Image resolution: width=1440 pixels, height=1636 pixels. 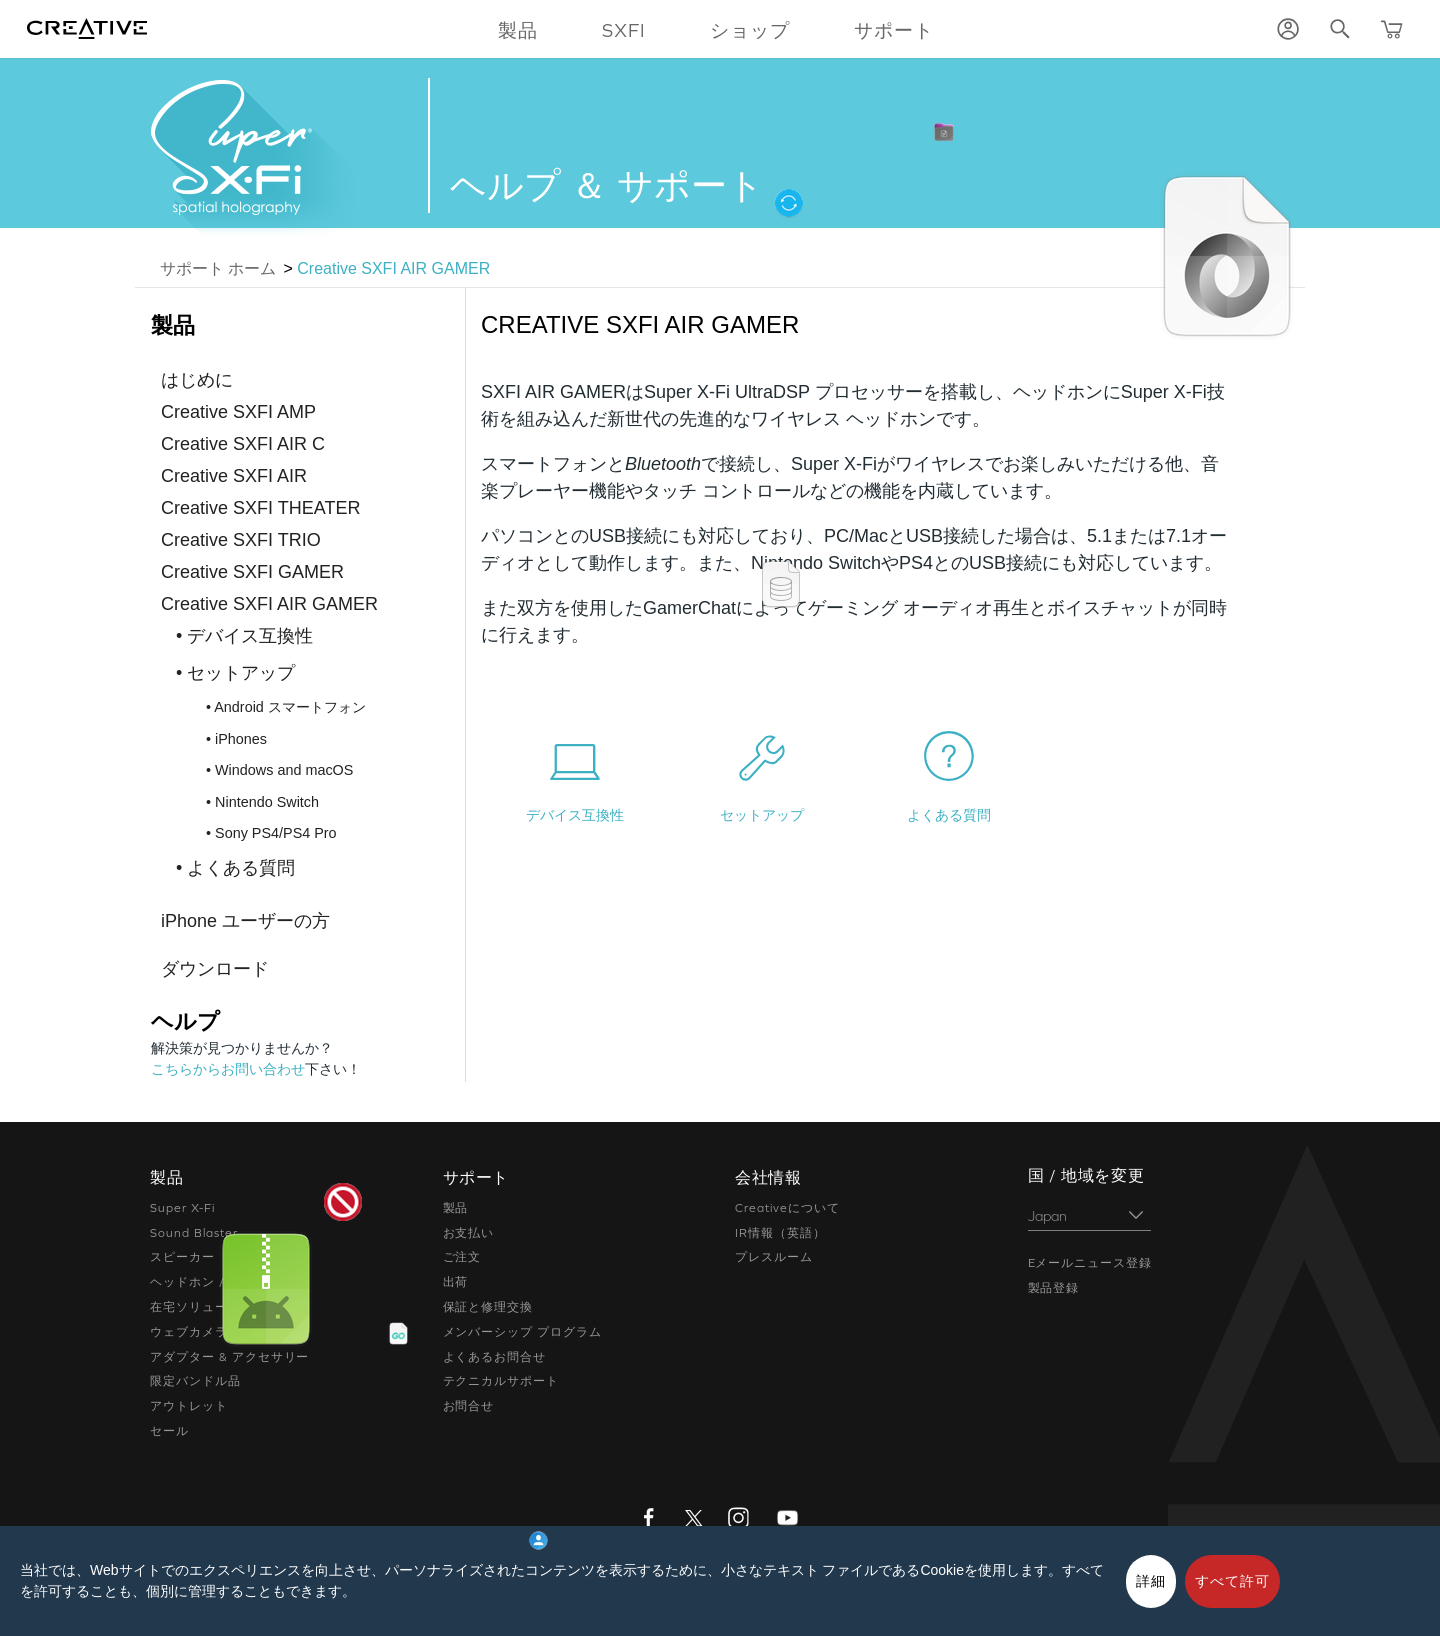 What do you see at coordinates (398, 1333) in the screenshot?
I see `a Go programming language source file` at bounding box center [398, 1333].